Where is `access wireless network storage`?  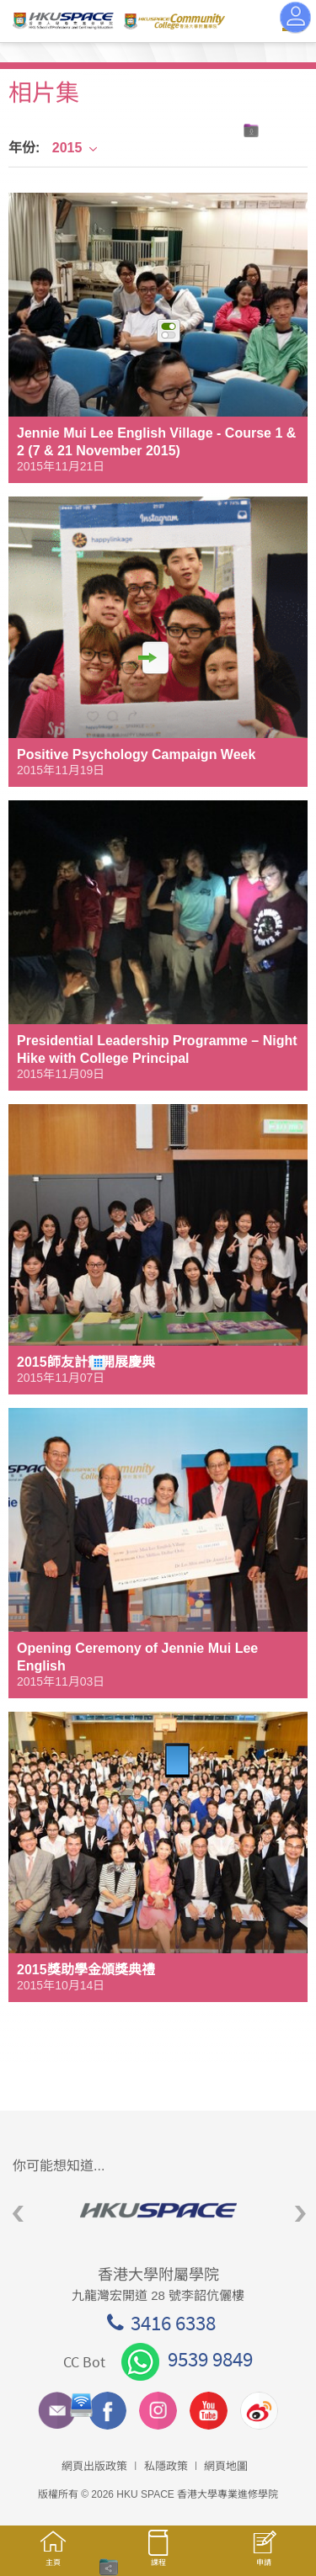 access wireless network storage is located at coordinates (81, 2405).